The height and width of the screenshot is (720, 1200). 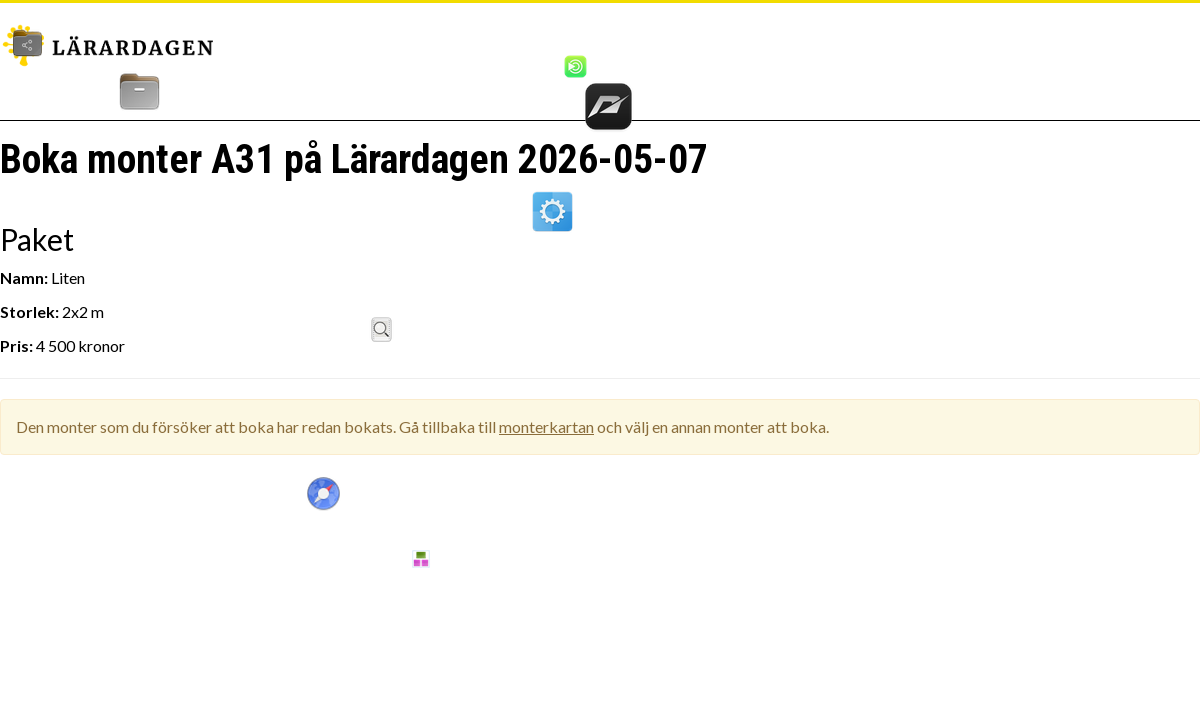 What do you see at coordinates (608, 106) in the screenshot?
I see `launch need for speed shift racing game` at bounding box center [608, 106].